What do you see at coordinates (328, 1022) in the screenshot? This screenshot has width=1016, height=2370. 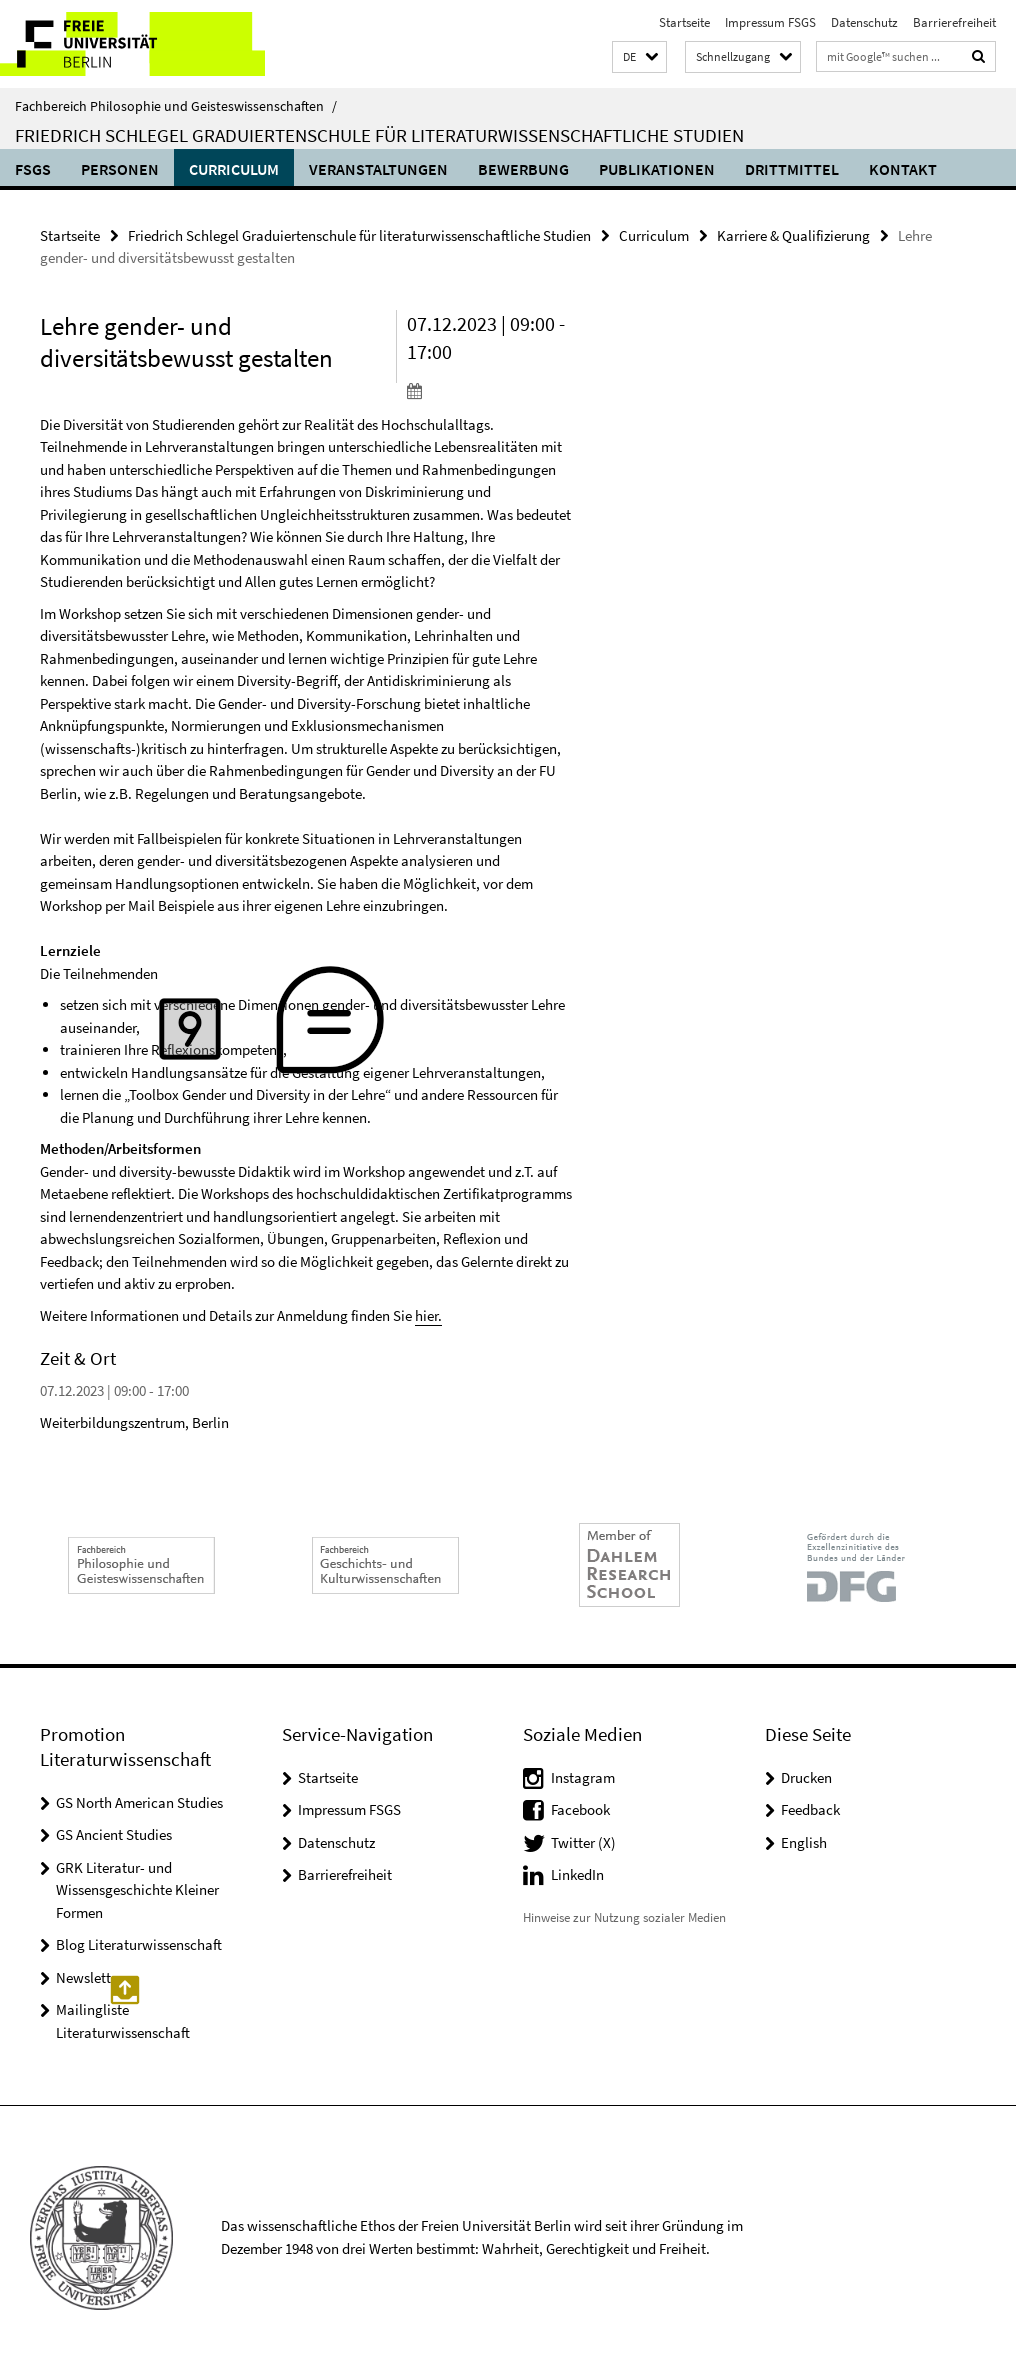 I see `open chat or messaging` at bounding box center [328, 1022].